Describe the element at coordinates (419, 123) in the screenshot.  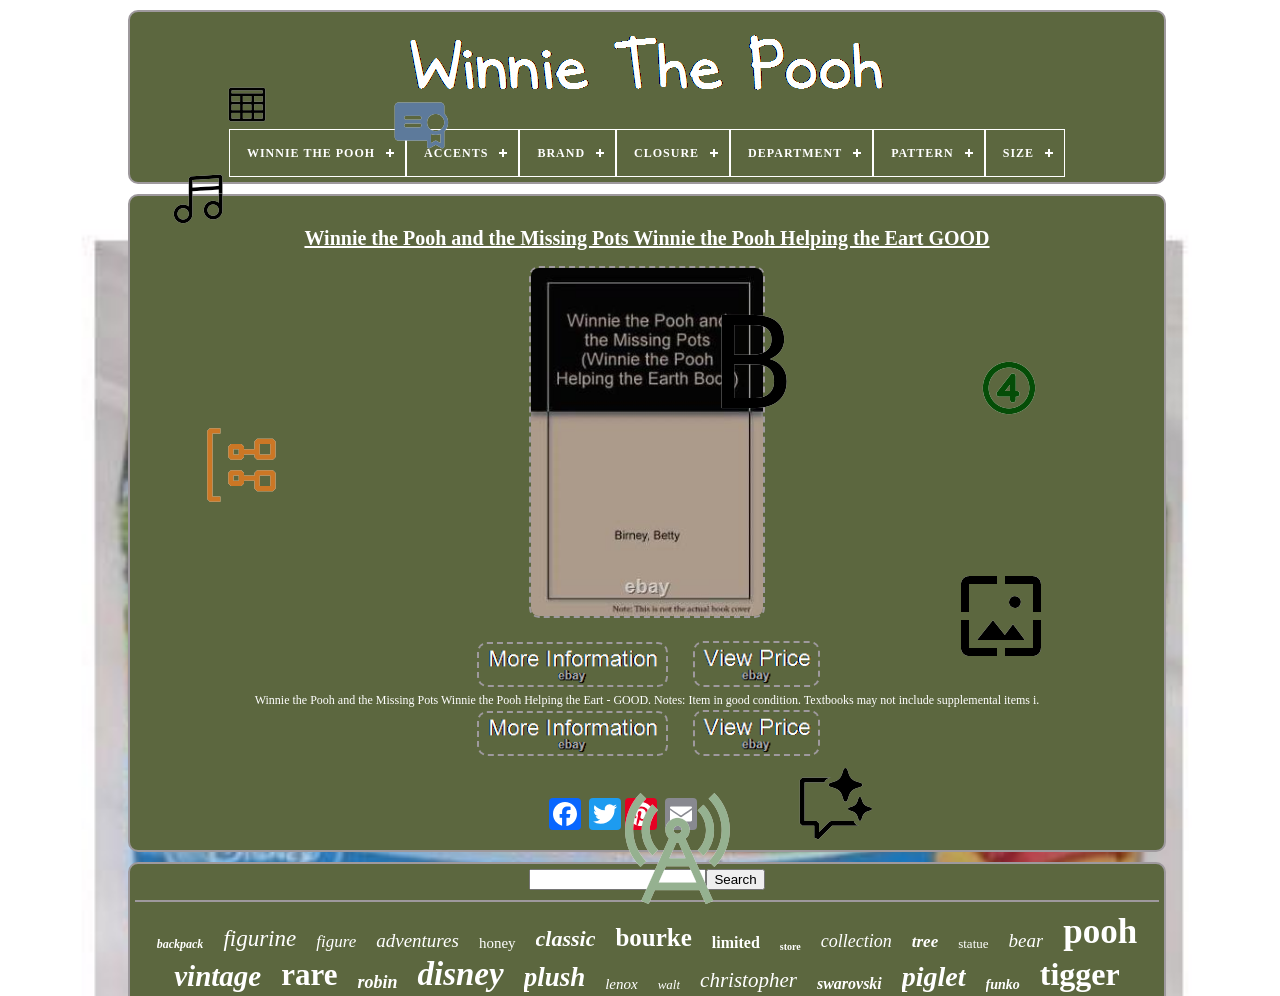
I see `view certificate or credential details` at that location.